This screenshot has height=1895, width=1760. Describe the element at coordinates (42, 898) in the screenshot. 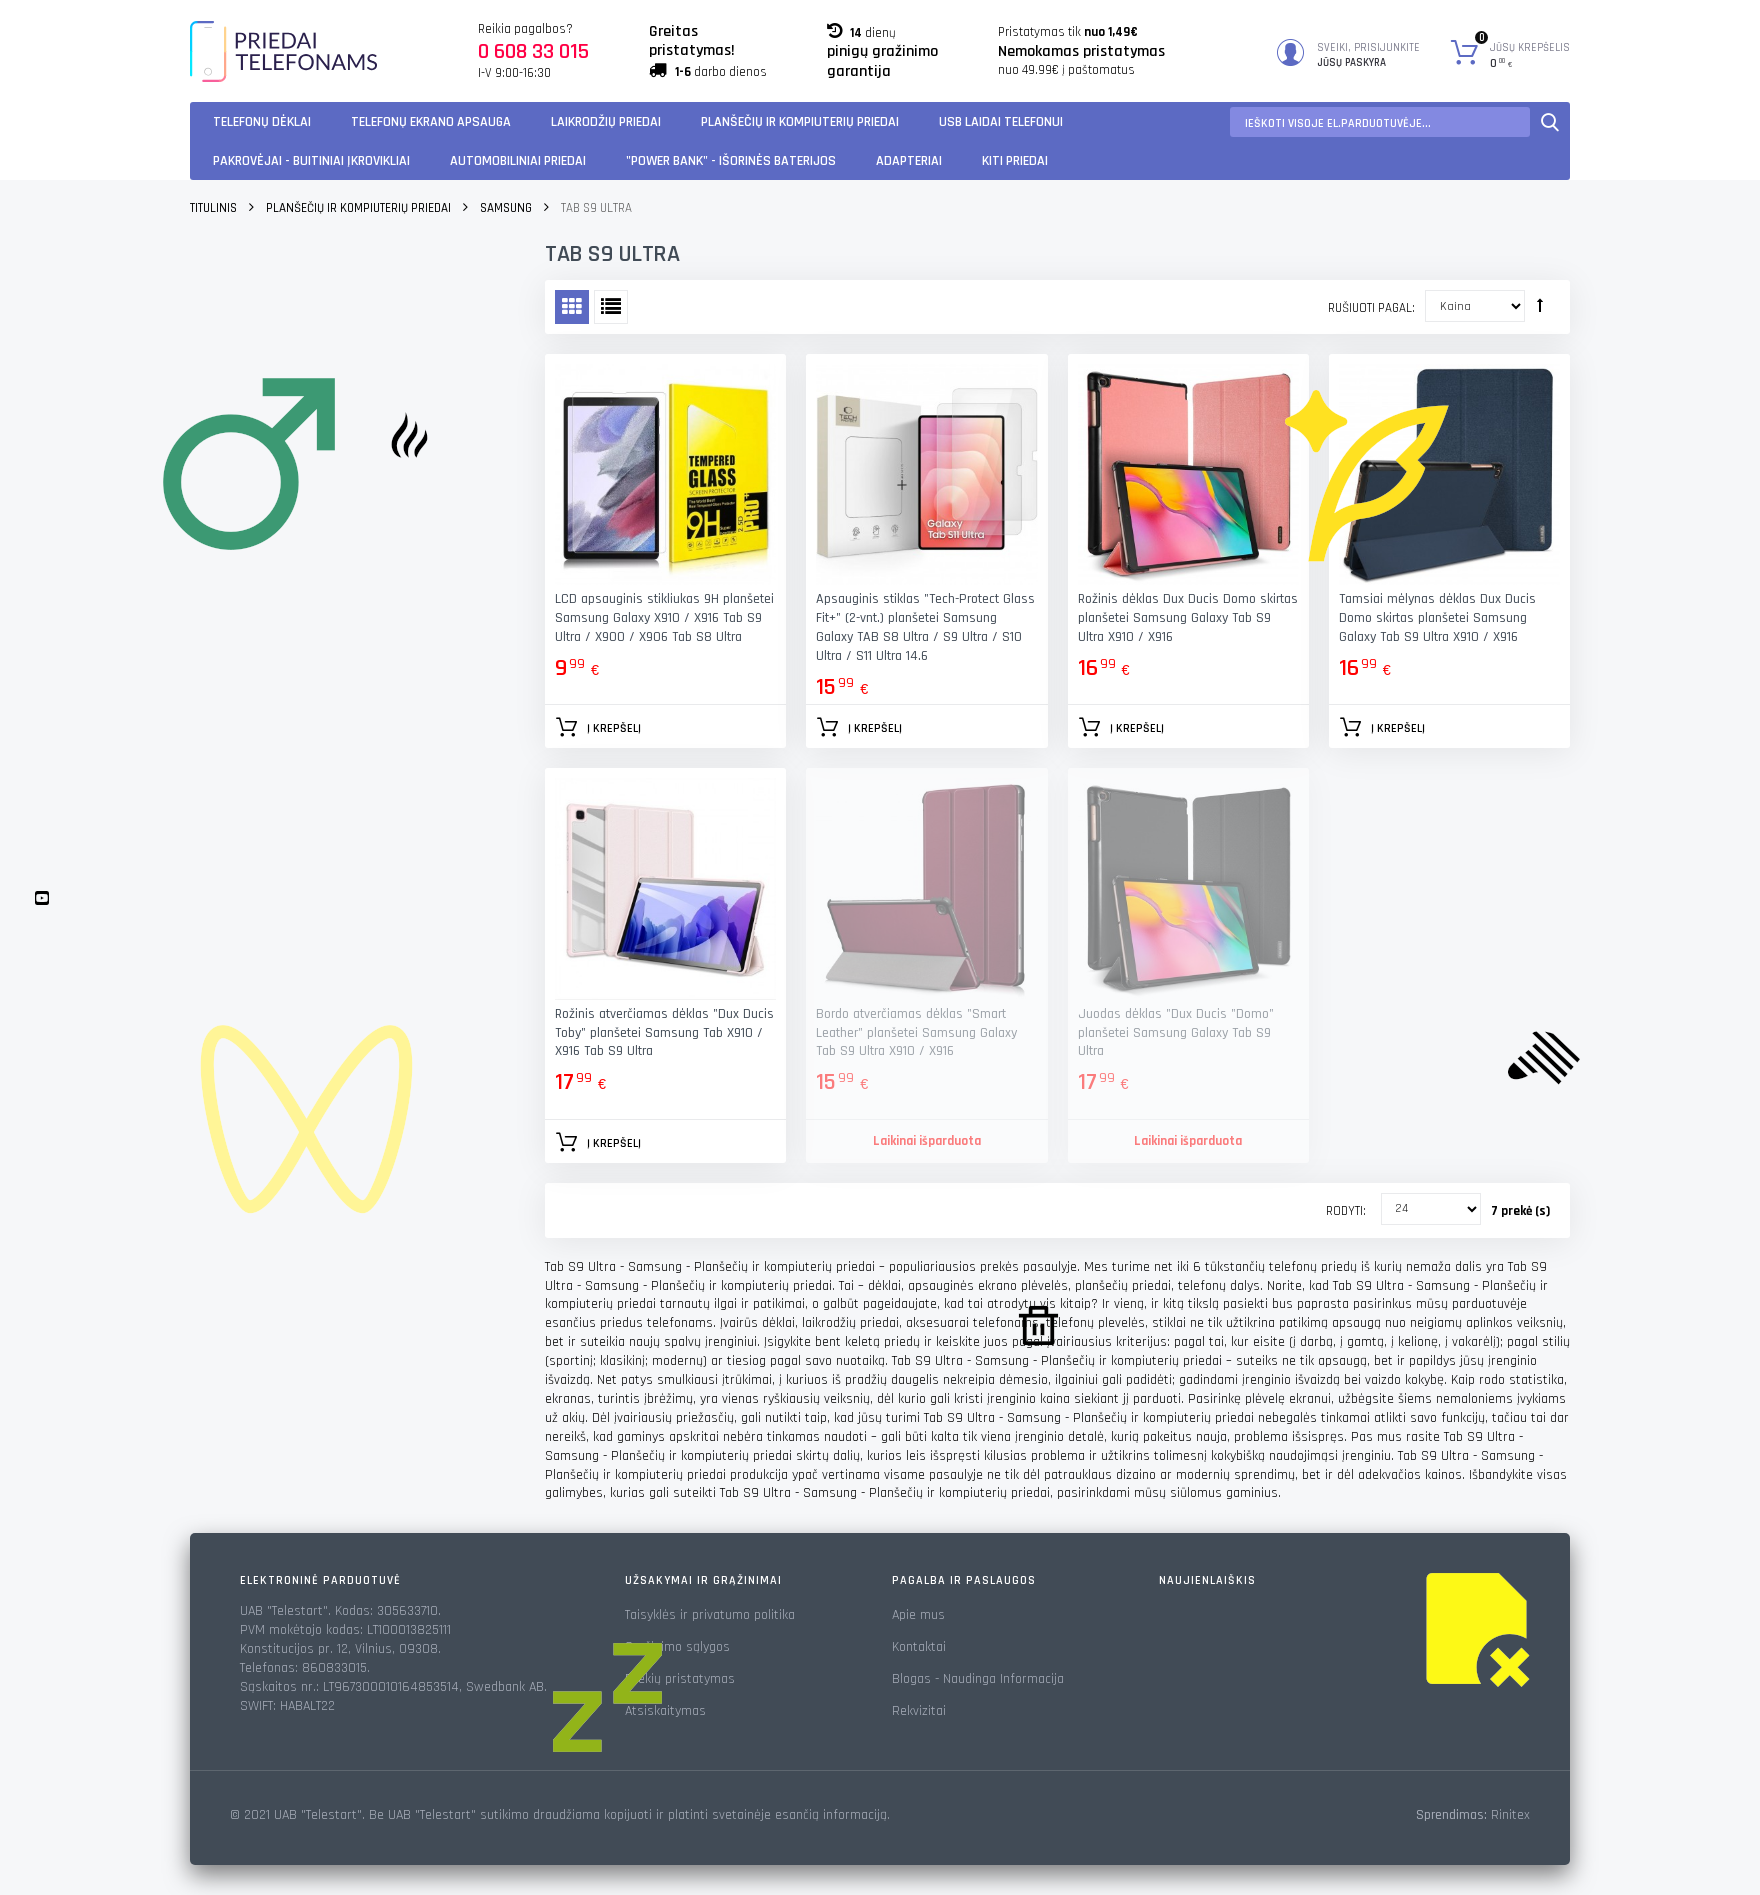

I see `open YouTube app` at that location.